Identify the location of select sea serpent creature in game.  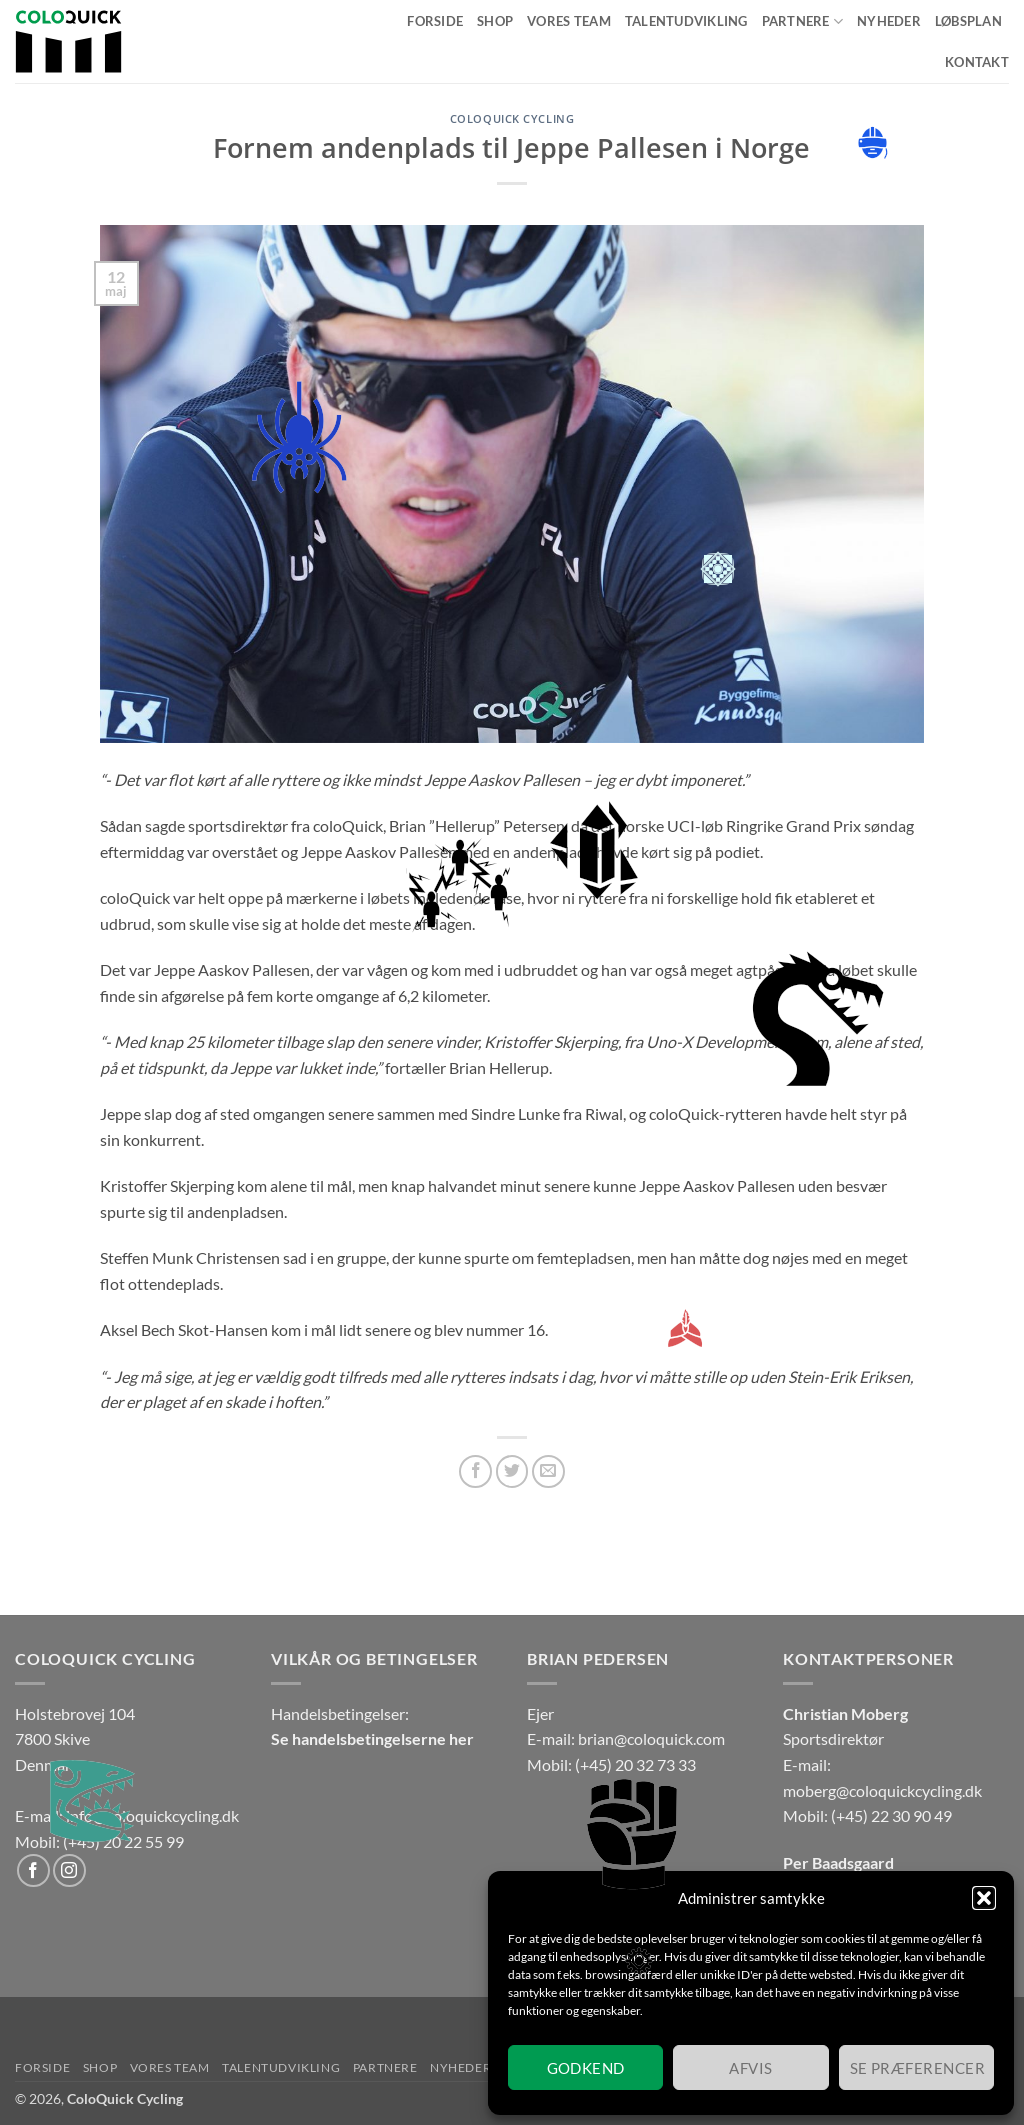
(817, 1019).